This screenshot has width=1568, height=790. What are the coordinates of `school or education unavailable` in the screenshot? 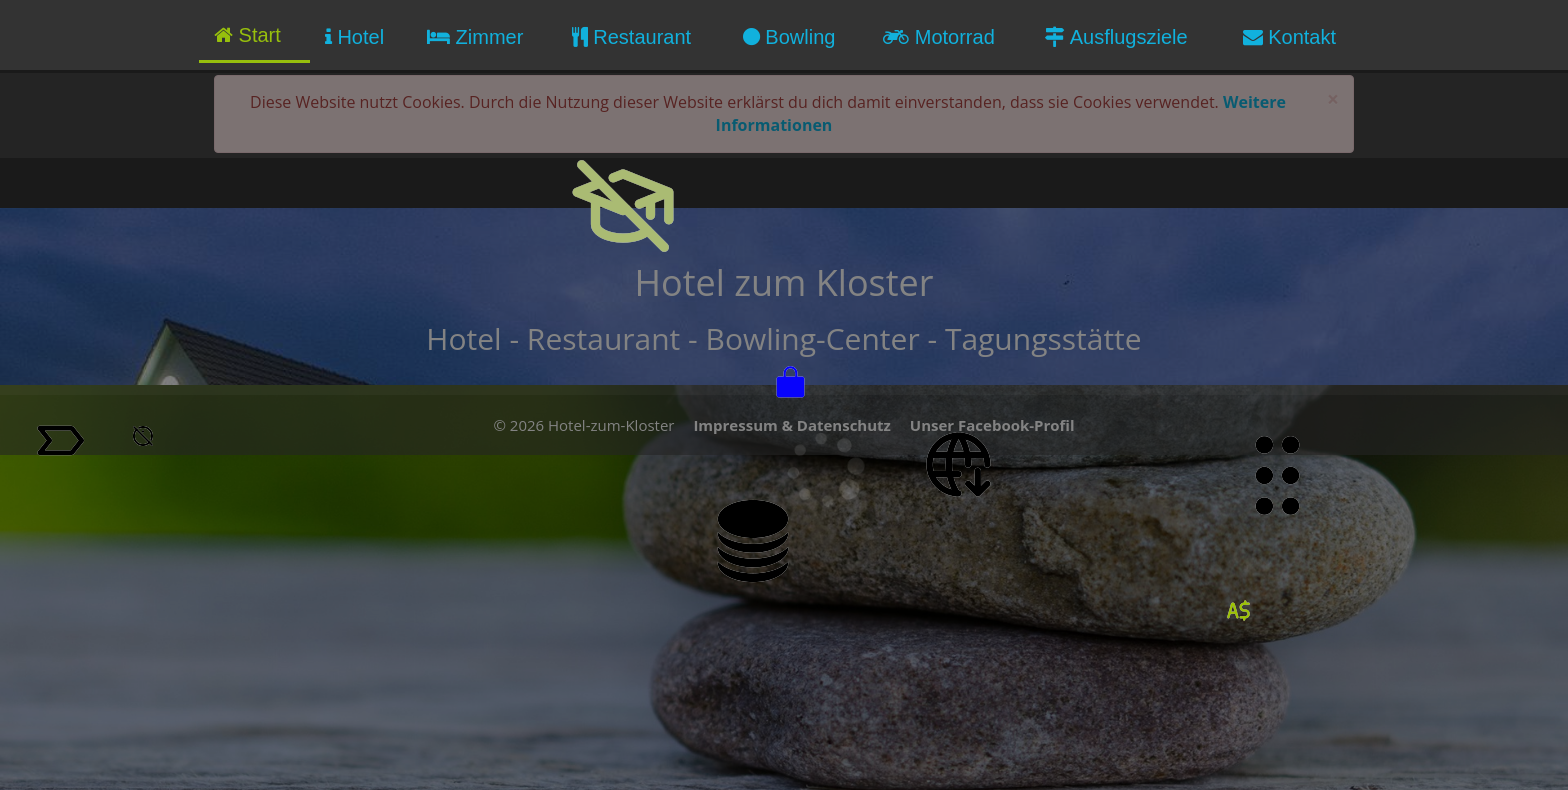 It's located at (623, 206).